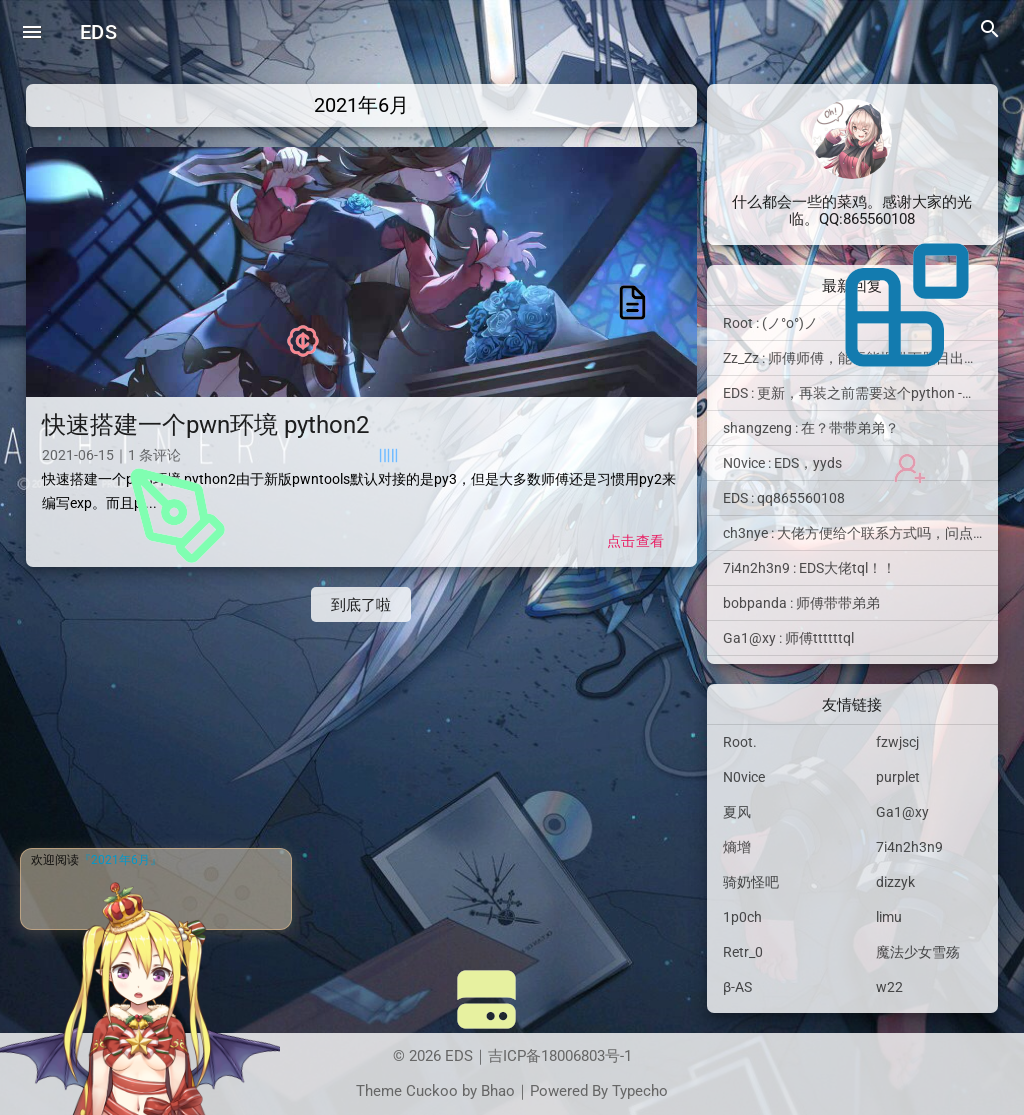  I want to click on add a new contact or friend, so click(910, 468).